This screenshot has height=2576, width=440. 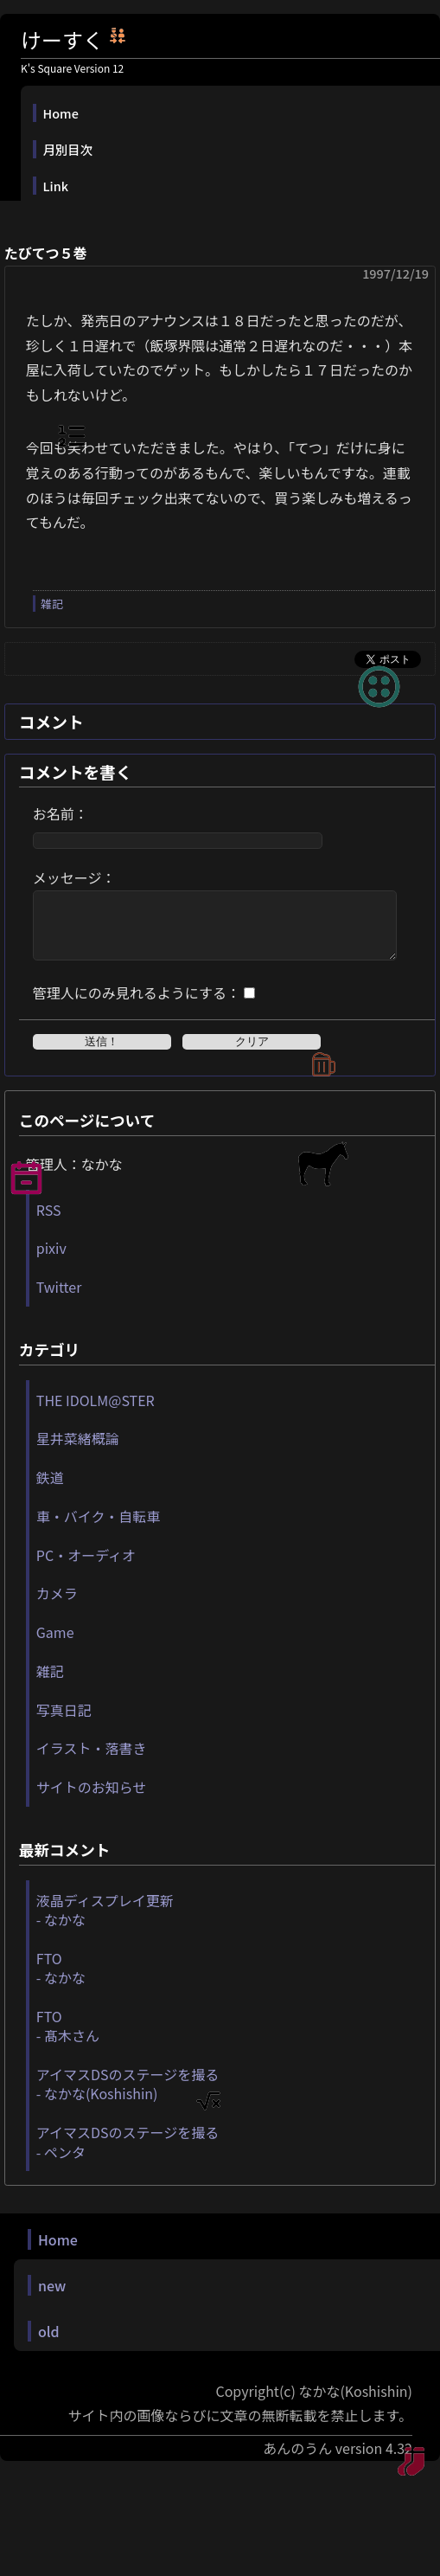 What do you see at coordinates (72, 436) in the screenshot?
I see `view numbered list` at bounding box center [72, 436].